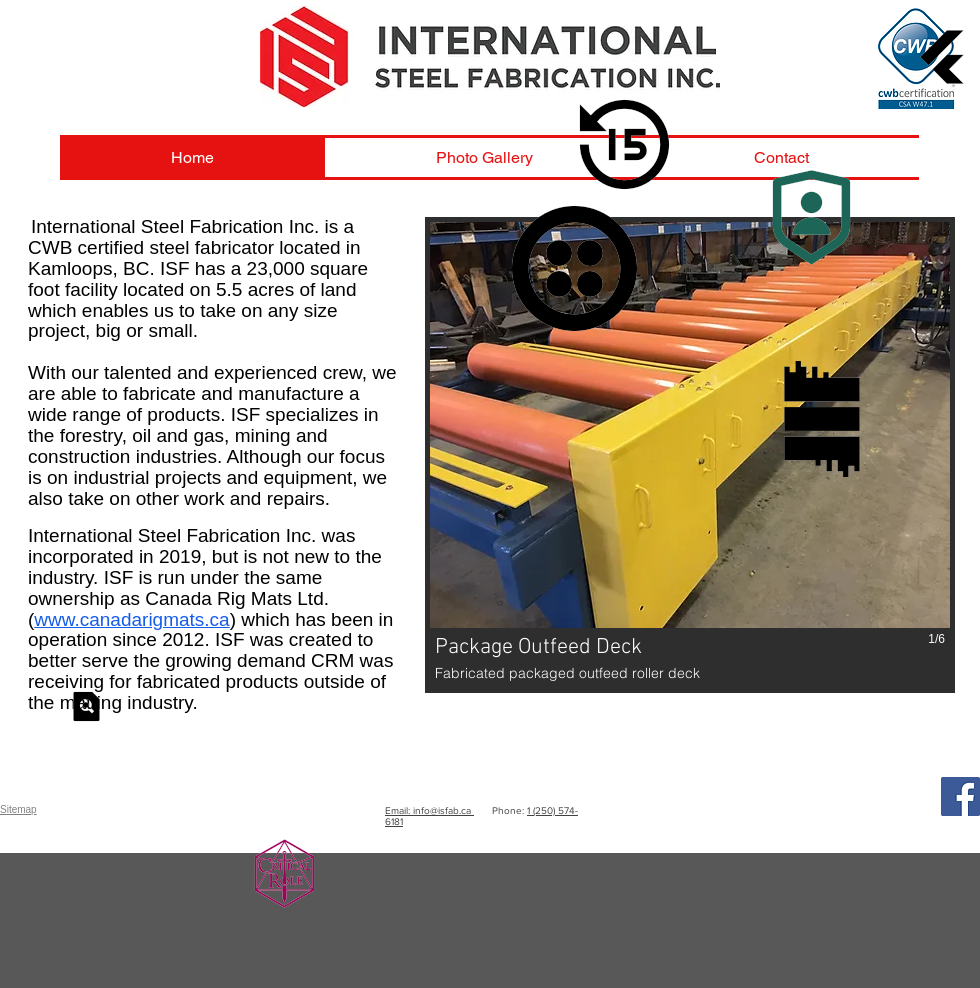 This screenshot has height=988, width=980. I want to click on Flutter framework logo, so click(943, 57).